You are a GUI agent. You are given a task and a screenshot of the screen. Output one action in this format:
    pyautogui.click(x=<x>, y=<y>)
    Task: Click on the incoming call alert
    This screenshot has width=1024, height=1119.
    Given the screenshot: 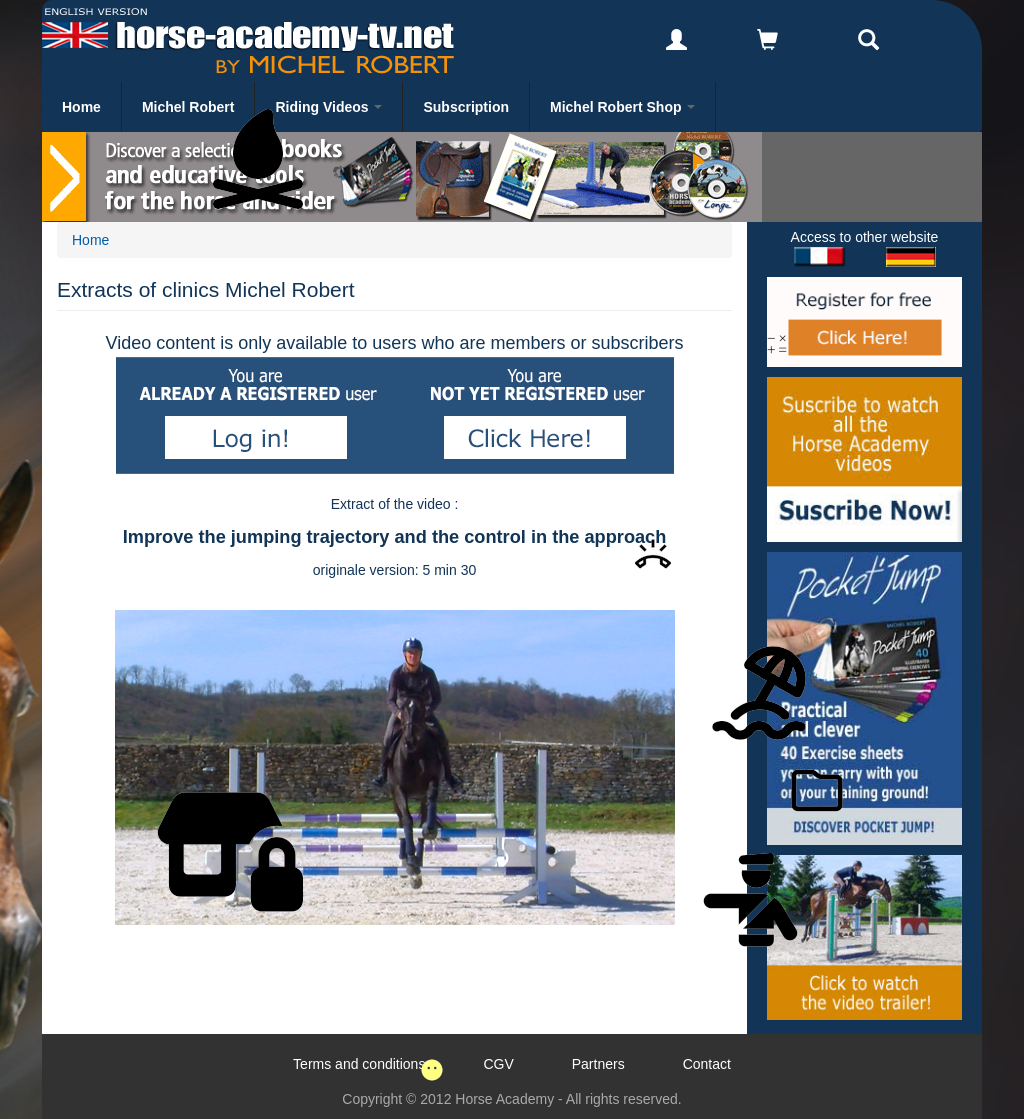 What is the action you would take?
    pyautogui.click(x=653, y=555)
    